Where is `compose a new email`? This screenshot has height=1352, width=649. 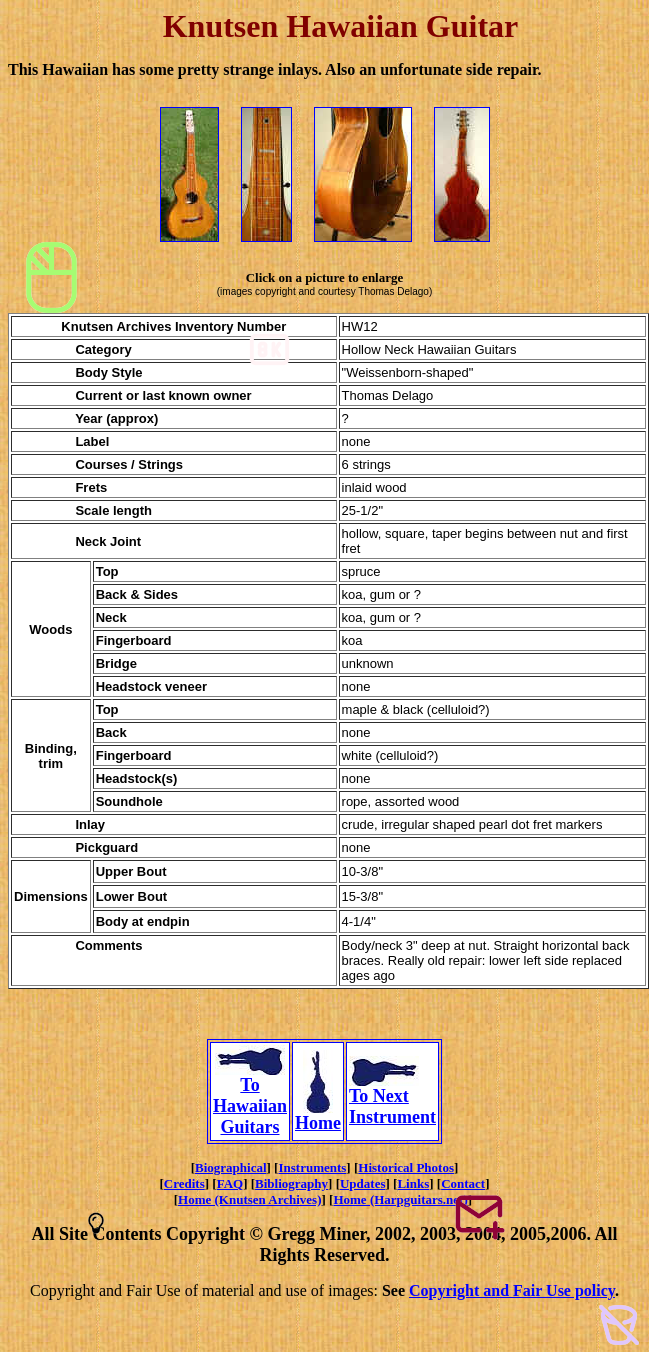 compose a new email is located at coordinates (479, 1214).